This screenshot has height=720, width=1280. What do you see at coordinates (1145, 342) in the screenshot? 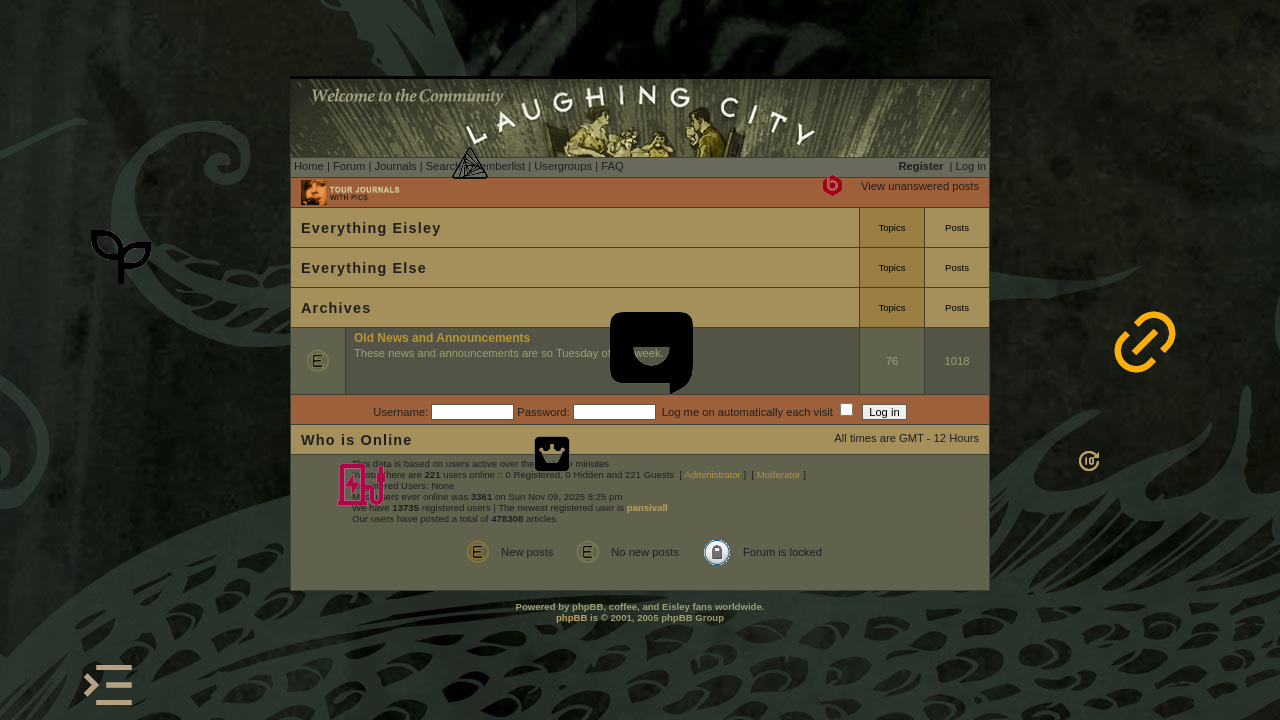
I see `insert or add a hyperlink` at bounding box center [1145, 342].